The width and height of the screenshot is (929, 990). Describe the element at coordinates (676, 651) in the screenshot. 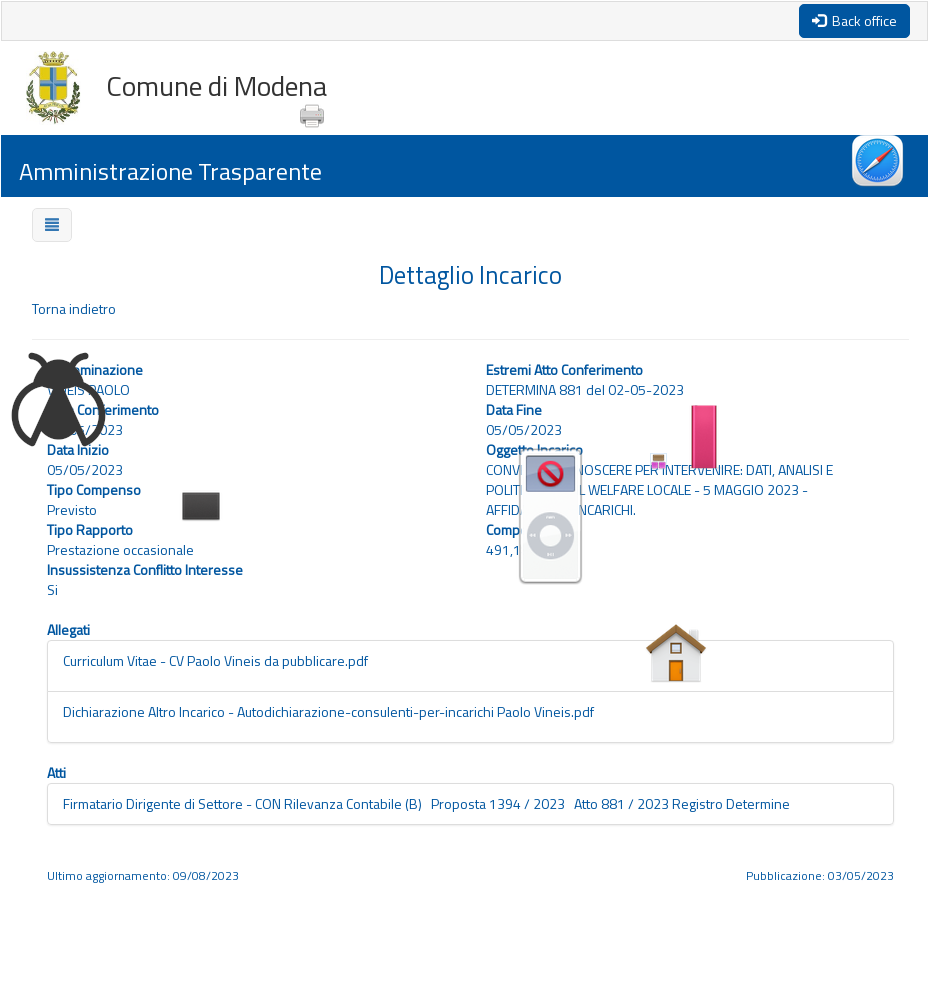

I see `access your home folder` at that location.